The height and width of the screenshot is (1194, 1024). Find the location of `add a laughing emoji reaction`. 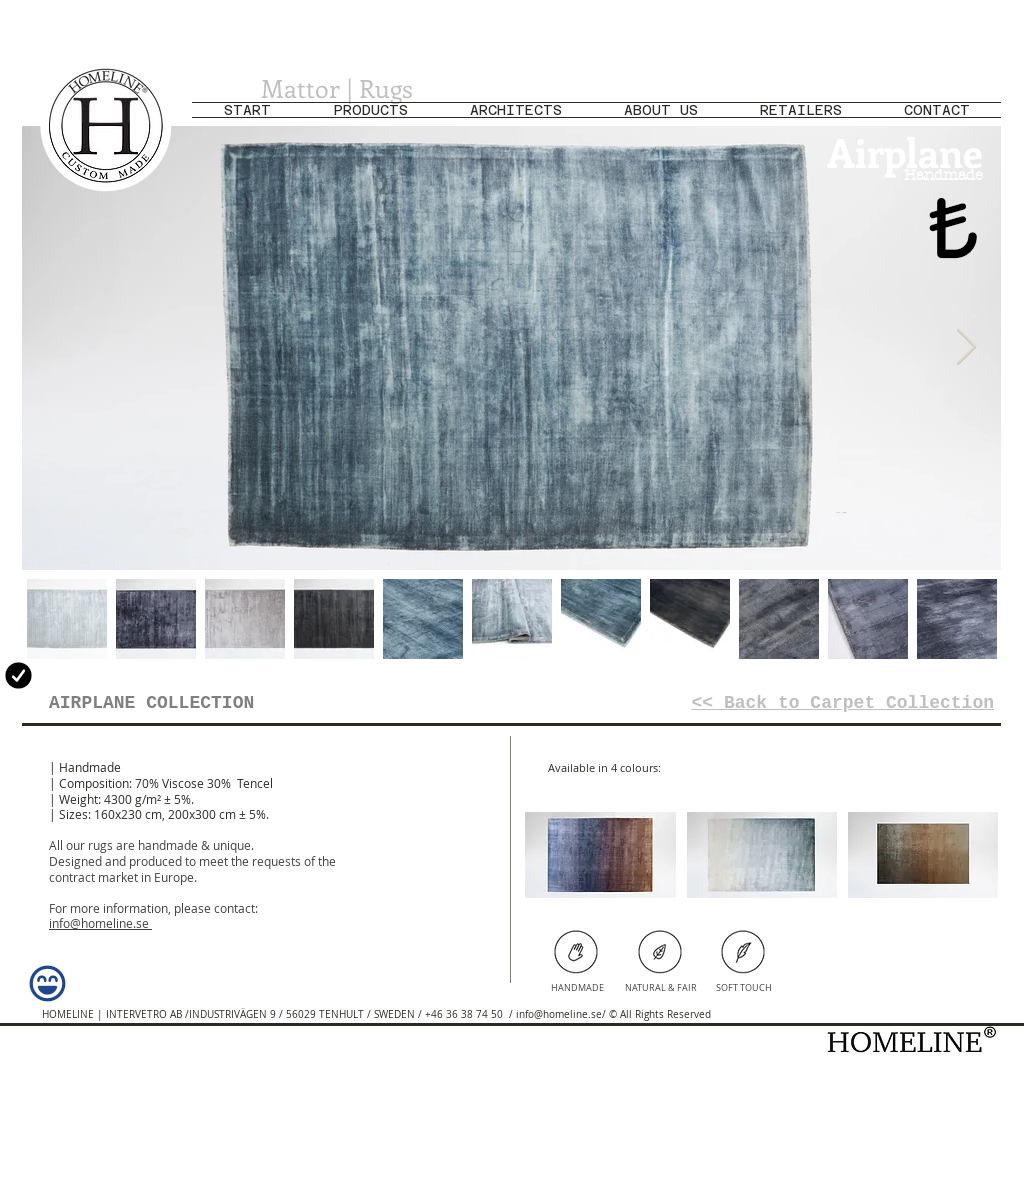

add a laughing emoji reaction is located at coordinates (47, 983).